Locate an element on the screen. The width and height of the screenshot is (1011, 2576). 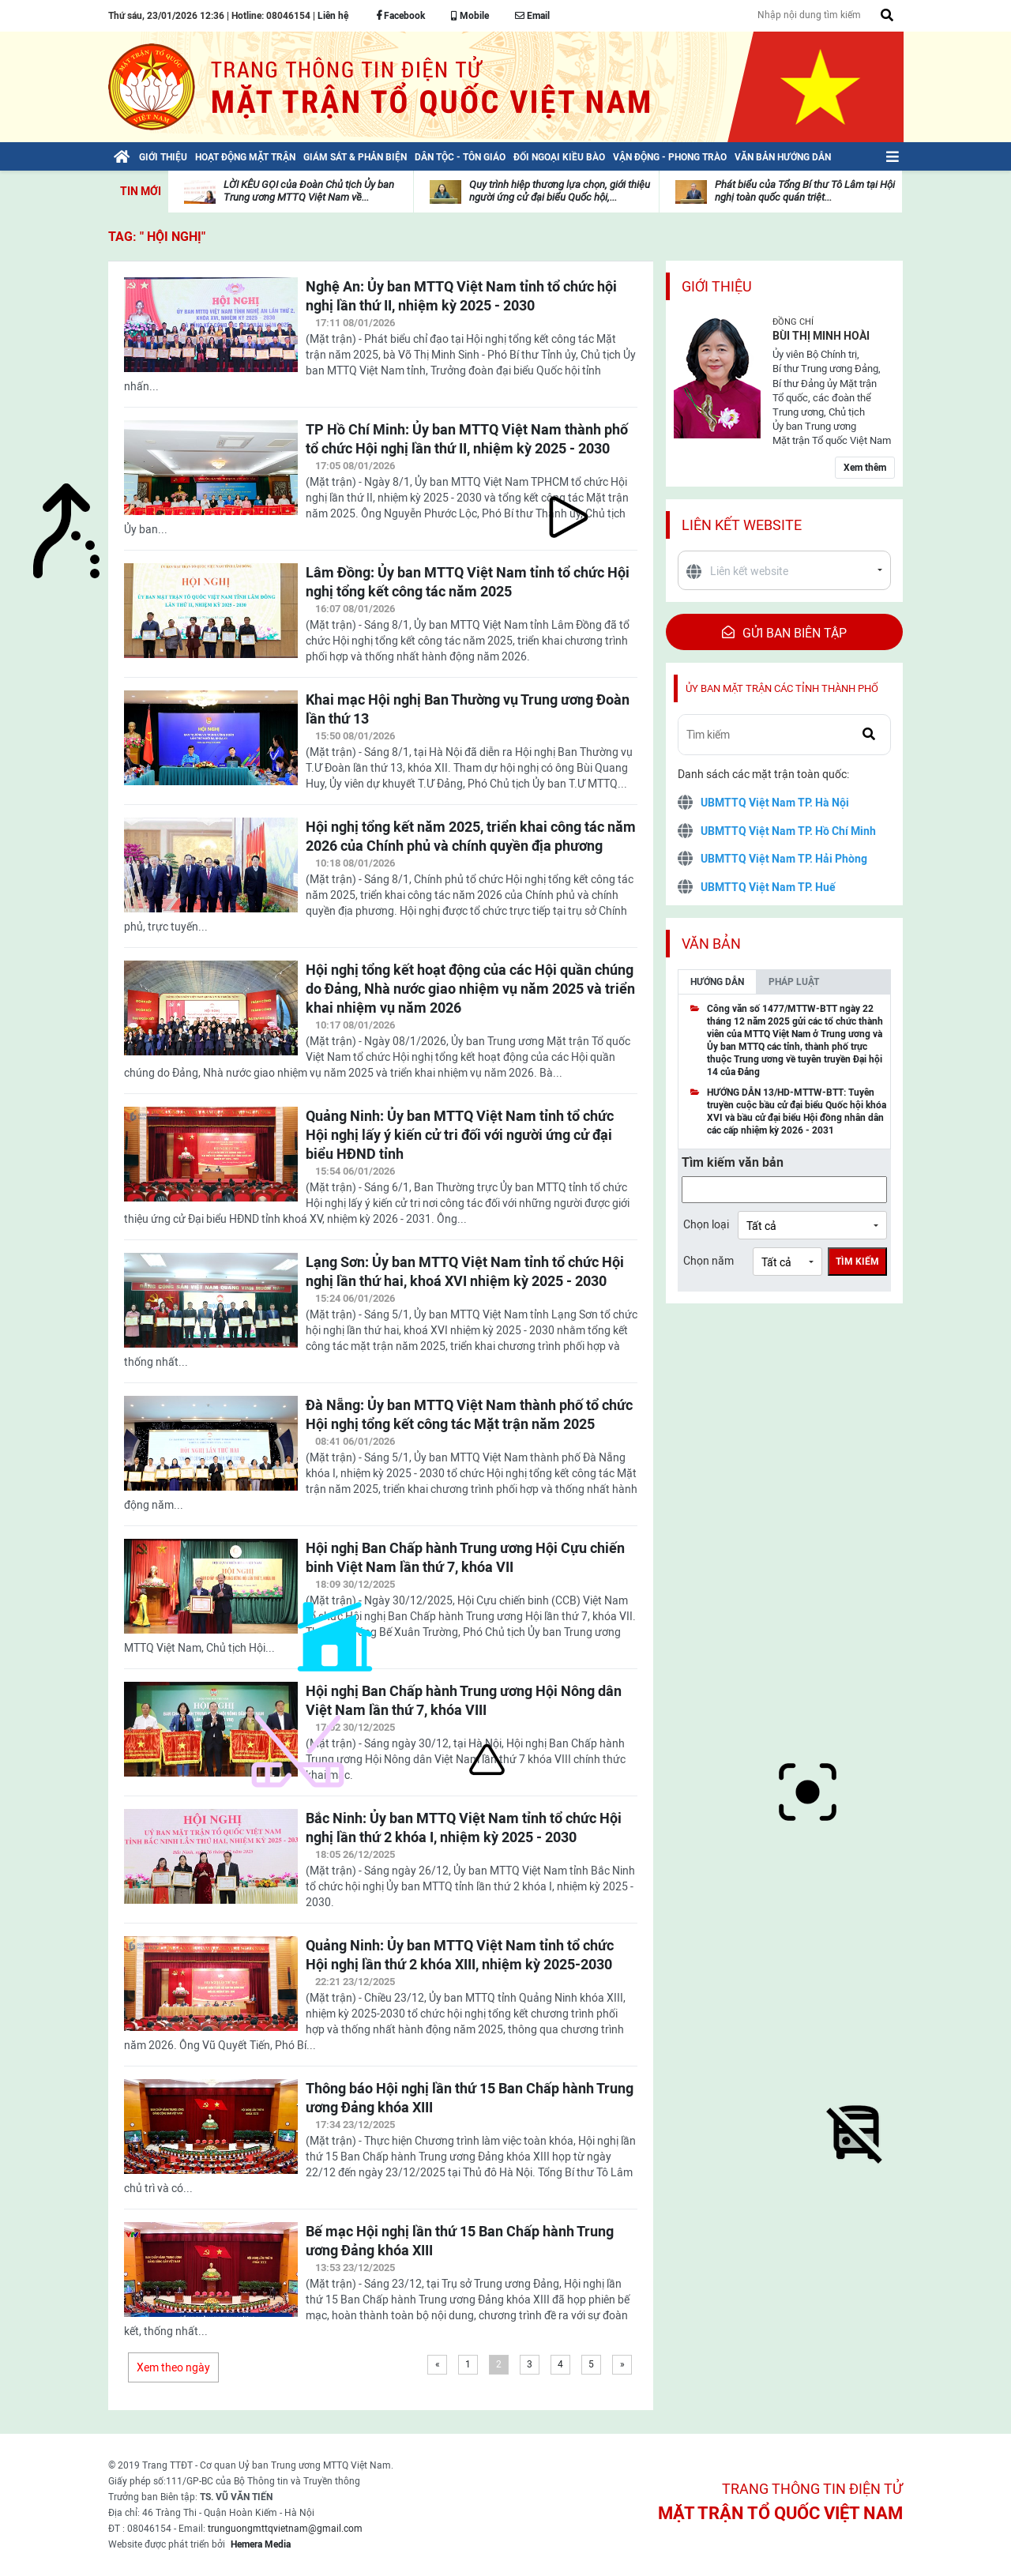
merge content from right into main branch is located at coordinates (66, 531).